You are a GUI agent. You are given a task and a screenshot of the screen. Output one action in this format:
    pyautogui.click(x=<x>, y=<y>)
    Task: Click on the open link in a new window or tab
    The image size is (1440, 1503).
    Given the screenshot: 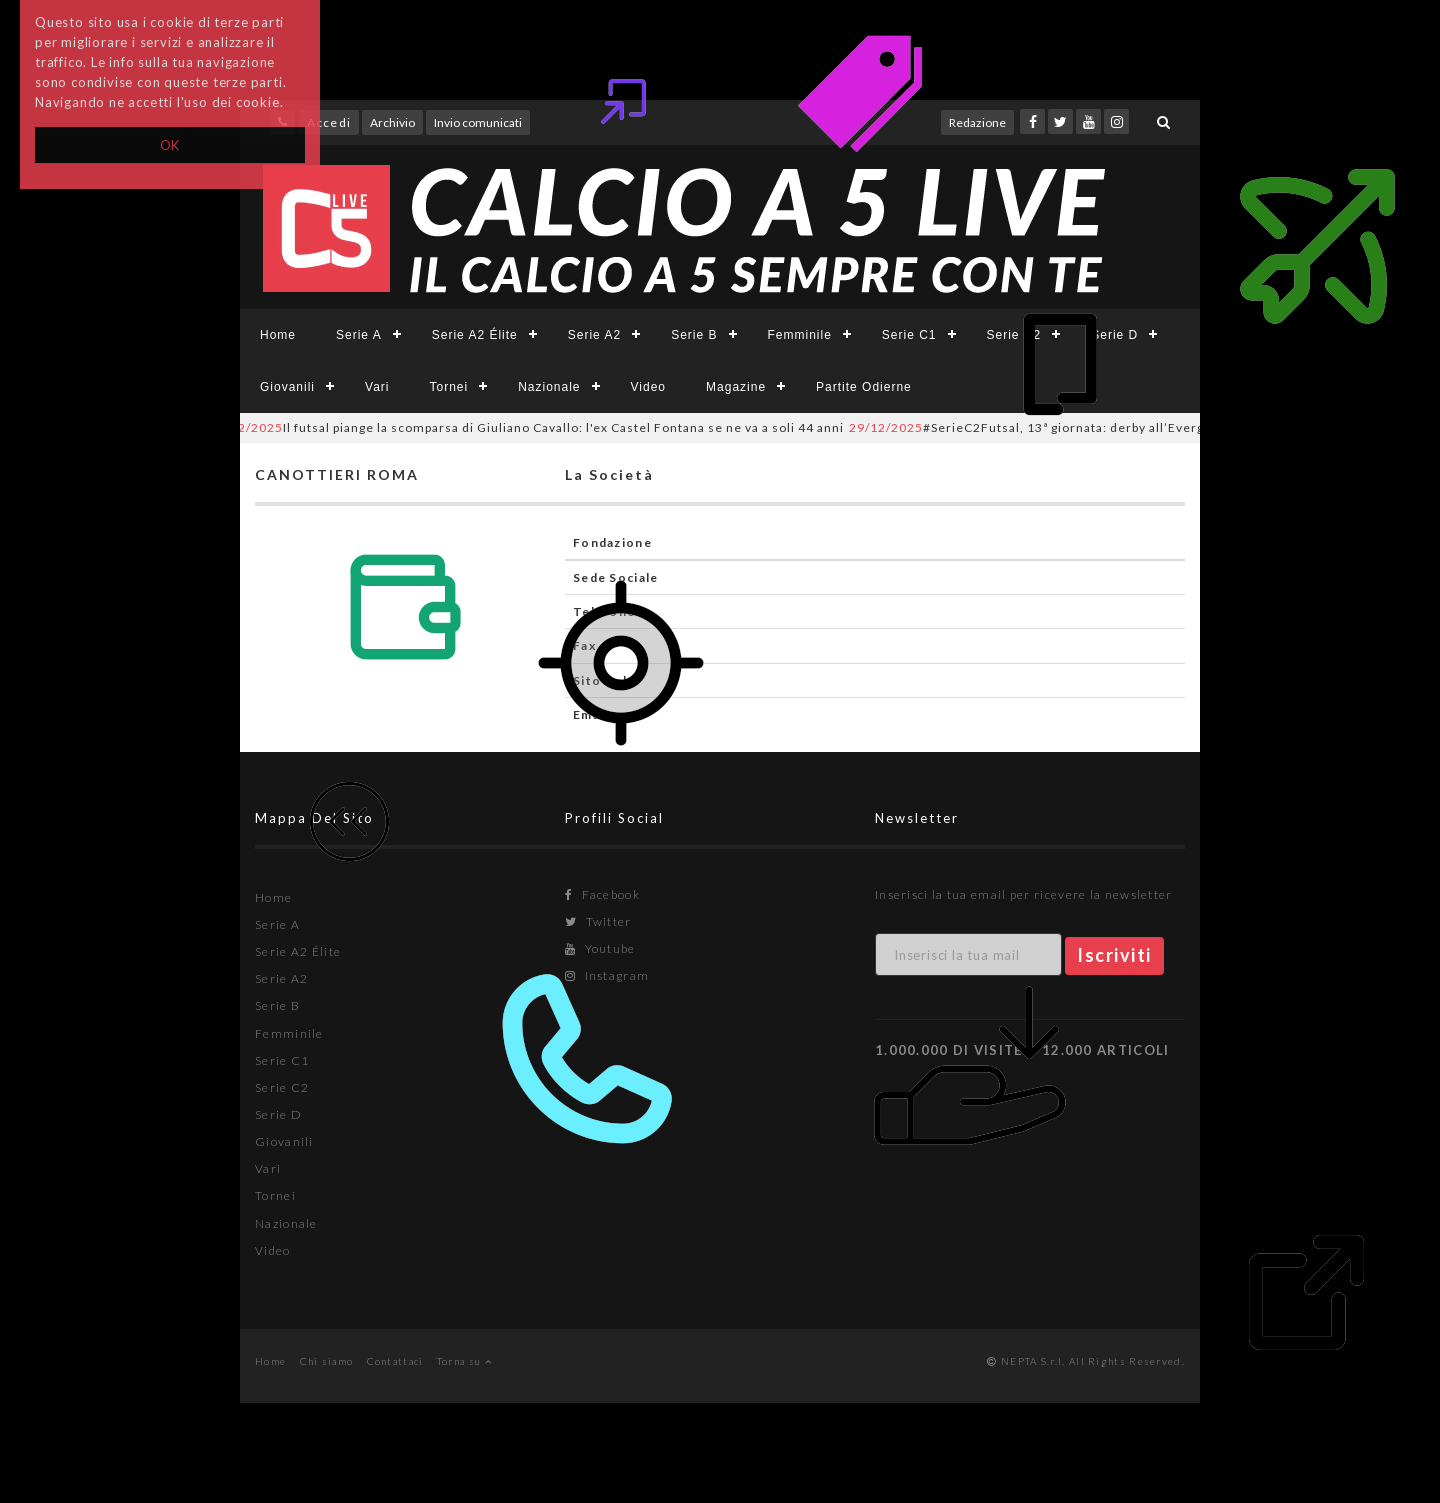 What is the action you would take?
    pyautogui.click(x=1306, y=1292)
    